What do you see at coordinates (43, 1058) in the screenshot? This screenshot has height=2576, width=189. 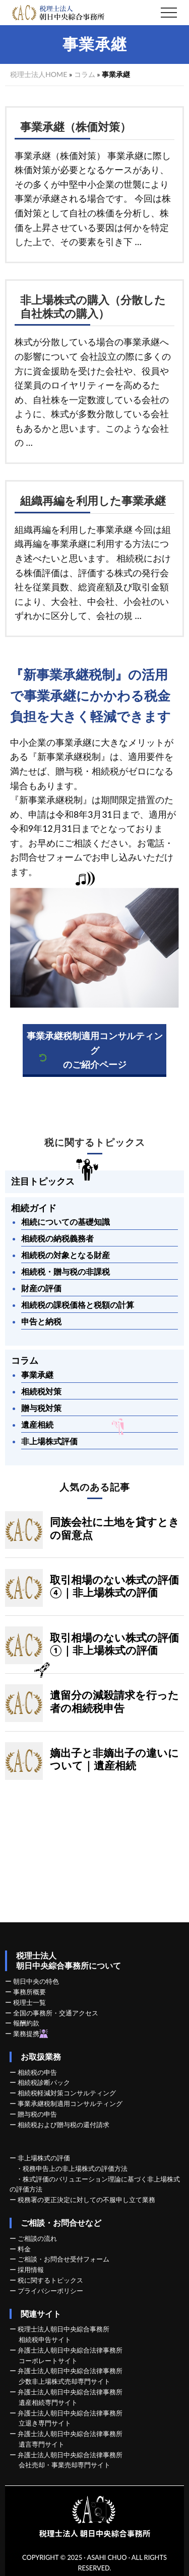 I see `undo last action` at bounding box center [43, 1058].